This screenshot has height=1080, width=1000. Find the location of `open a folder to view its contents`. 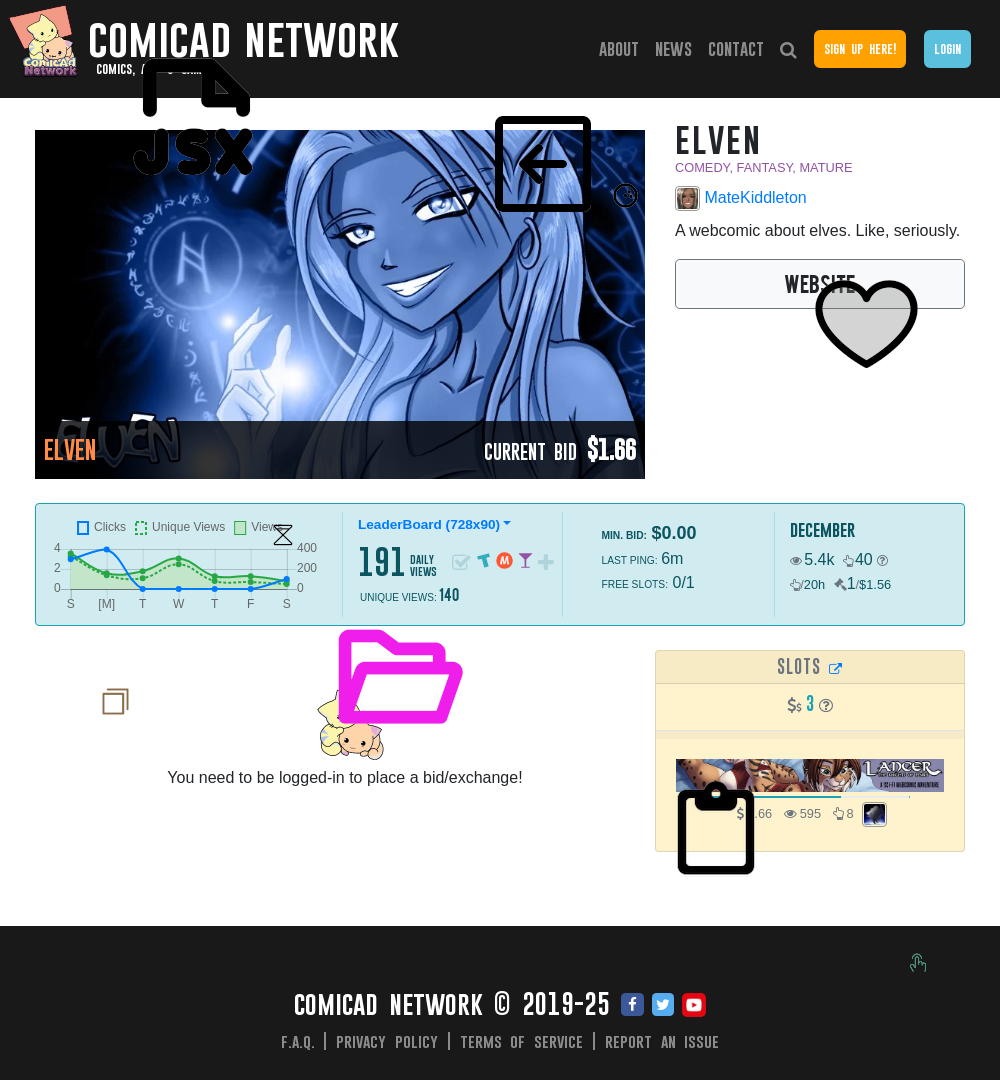

open a folder to view its contents is located at coordinates (396, 674).